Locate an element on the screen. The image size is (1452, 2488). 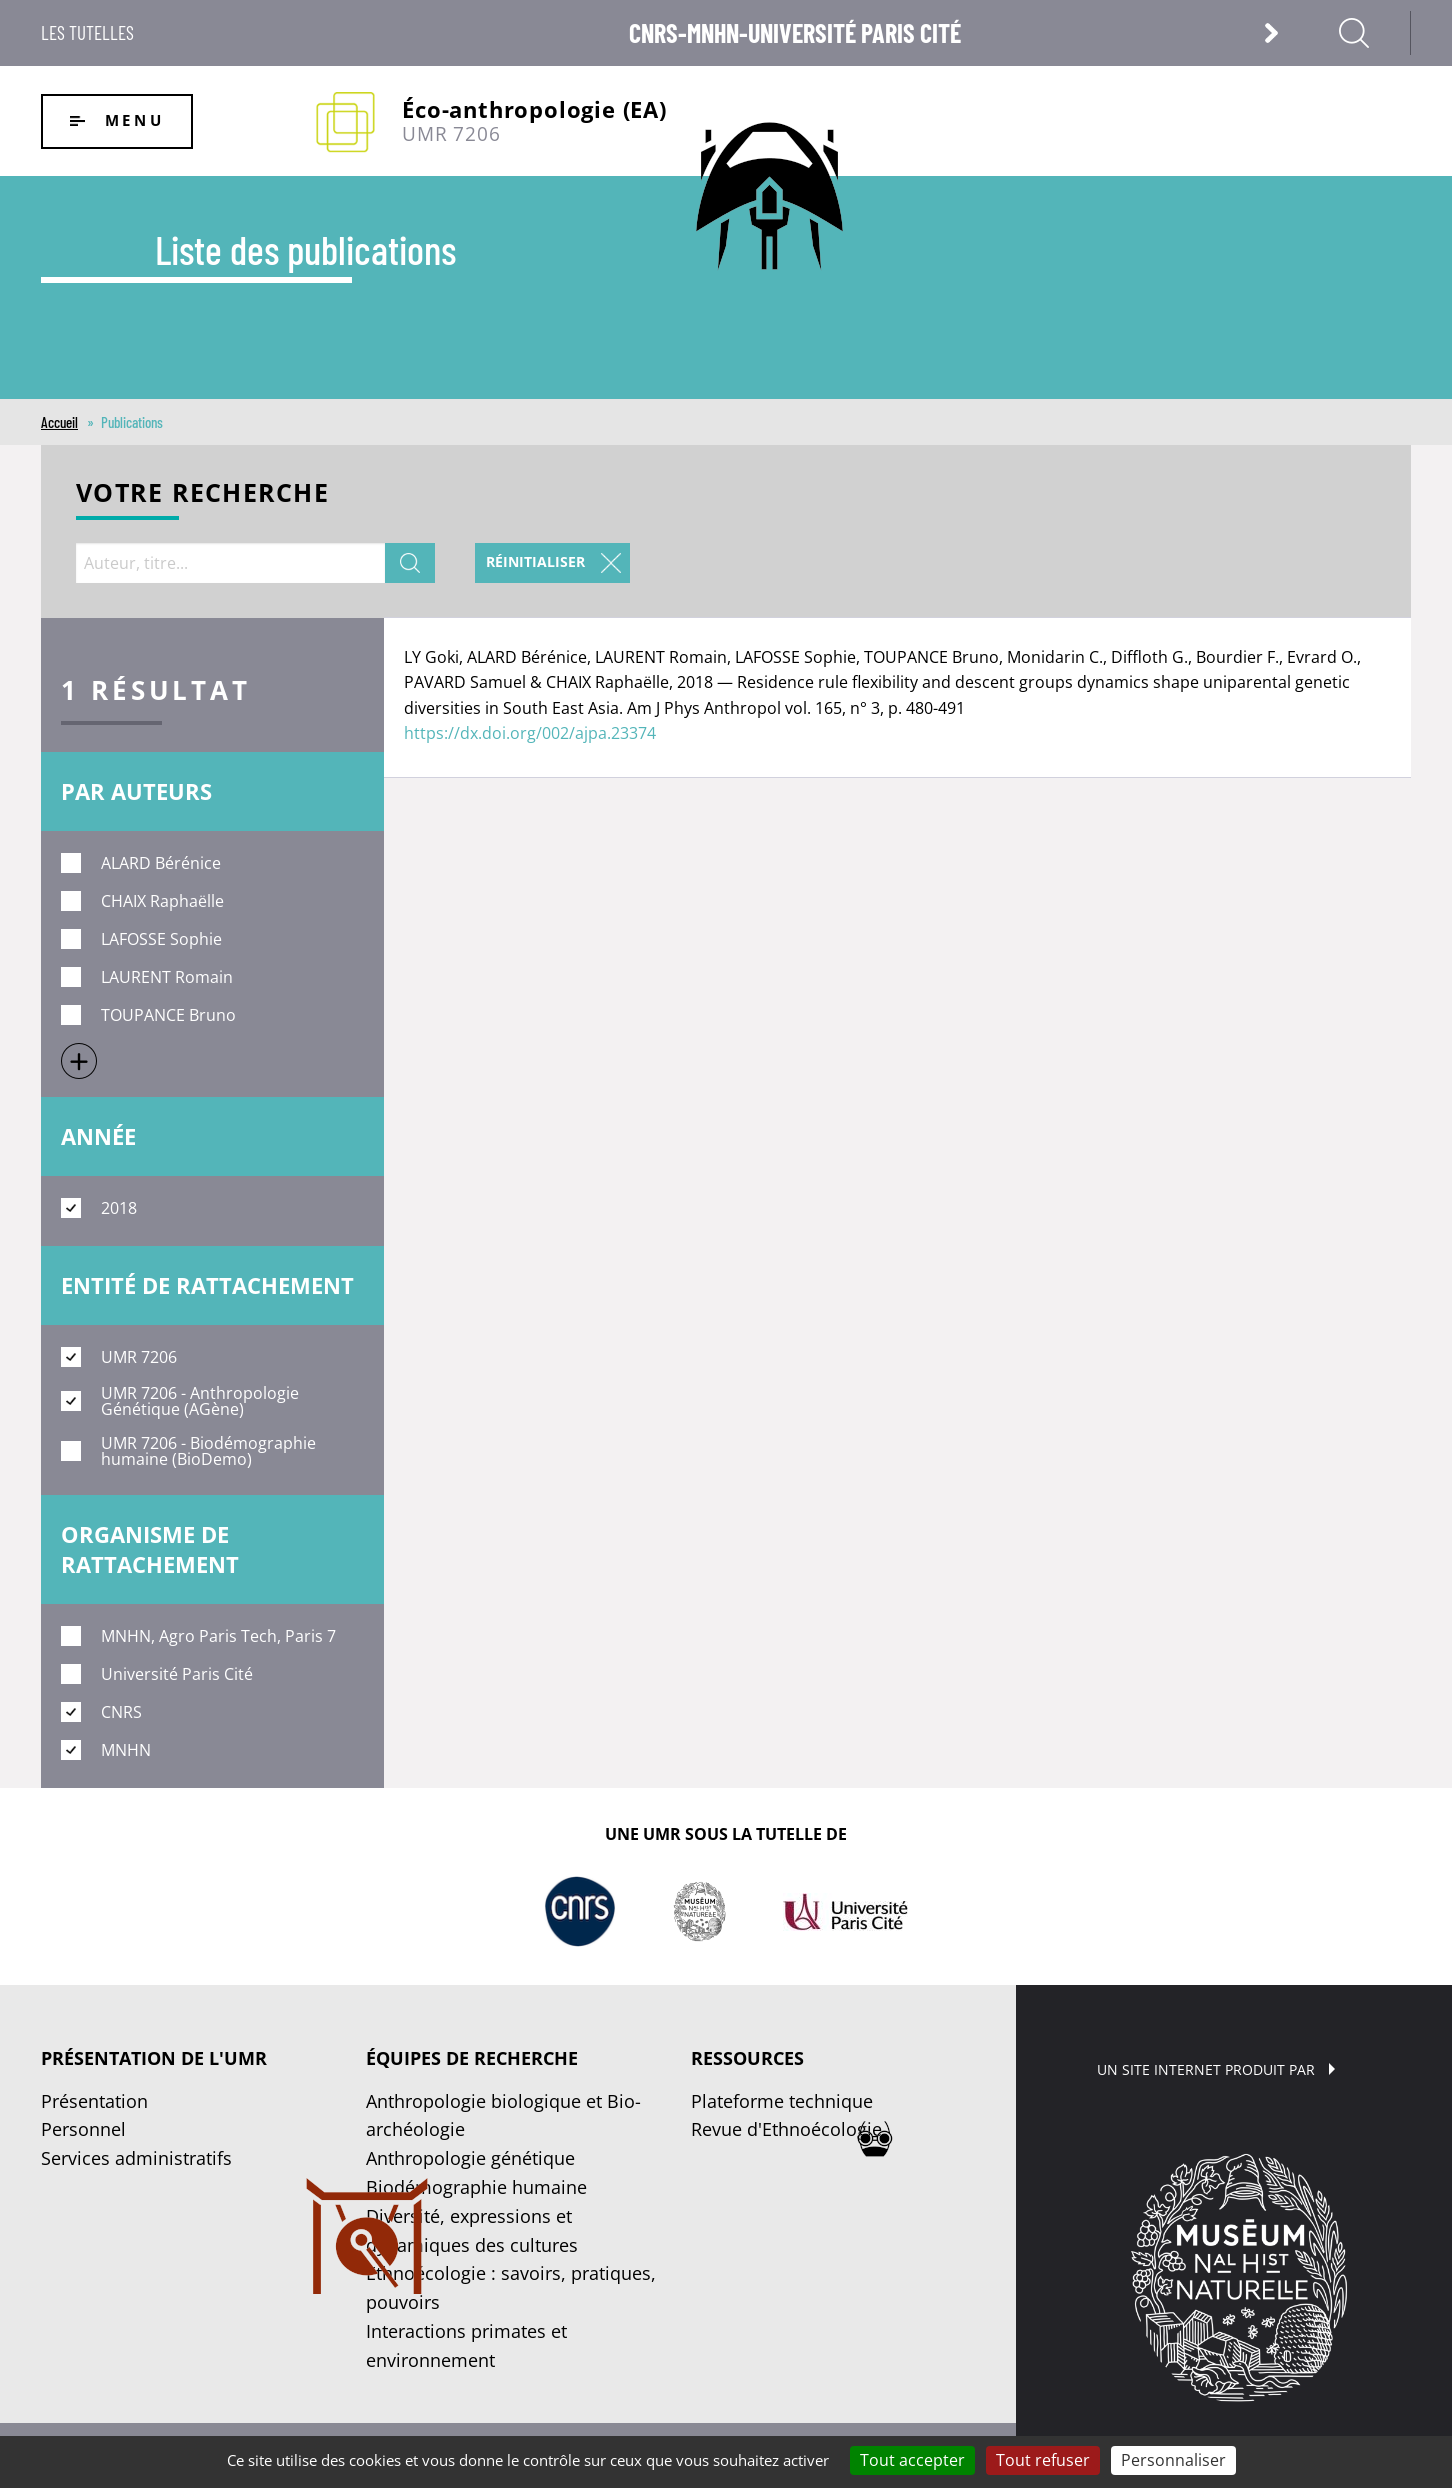
trigger a sound or audio alert is located at coordinates (367, 2236).